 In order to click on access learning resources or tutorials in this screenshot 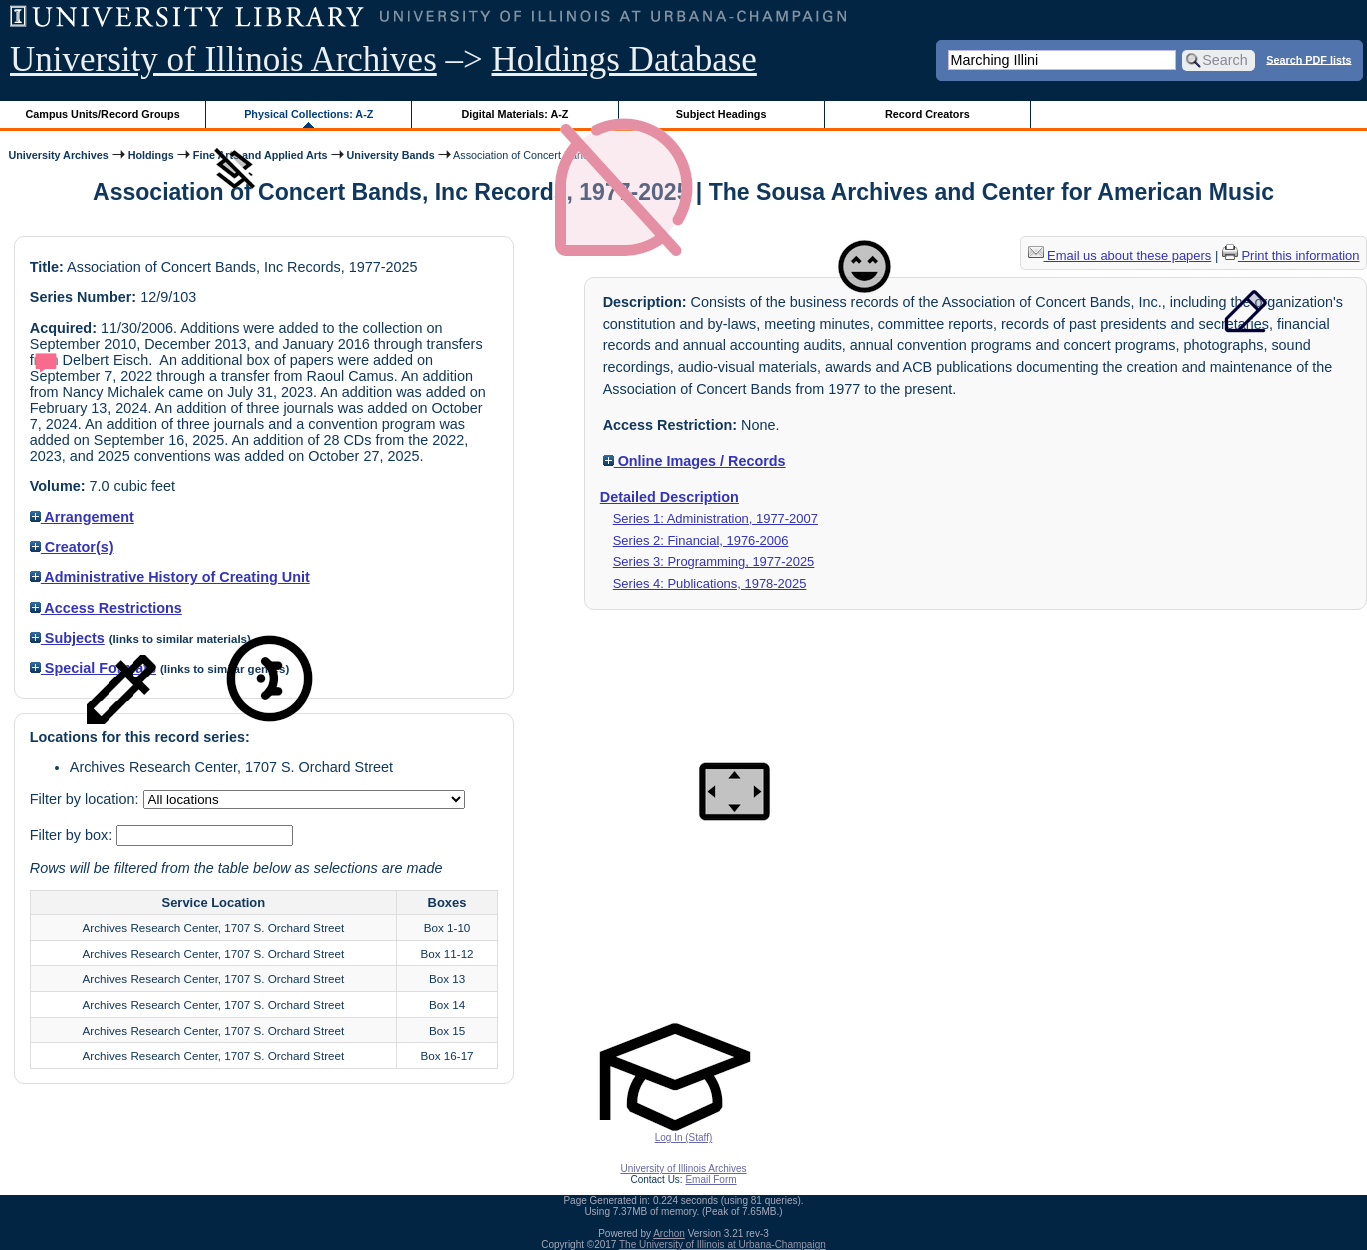, I will do `click(675, 1077)`.